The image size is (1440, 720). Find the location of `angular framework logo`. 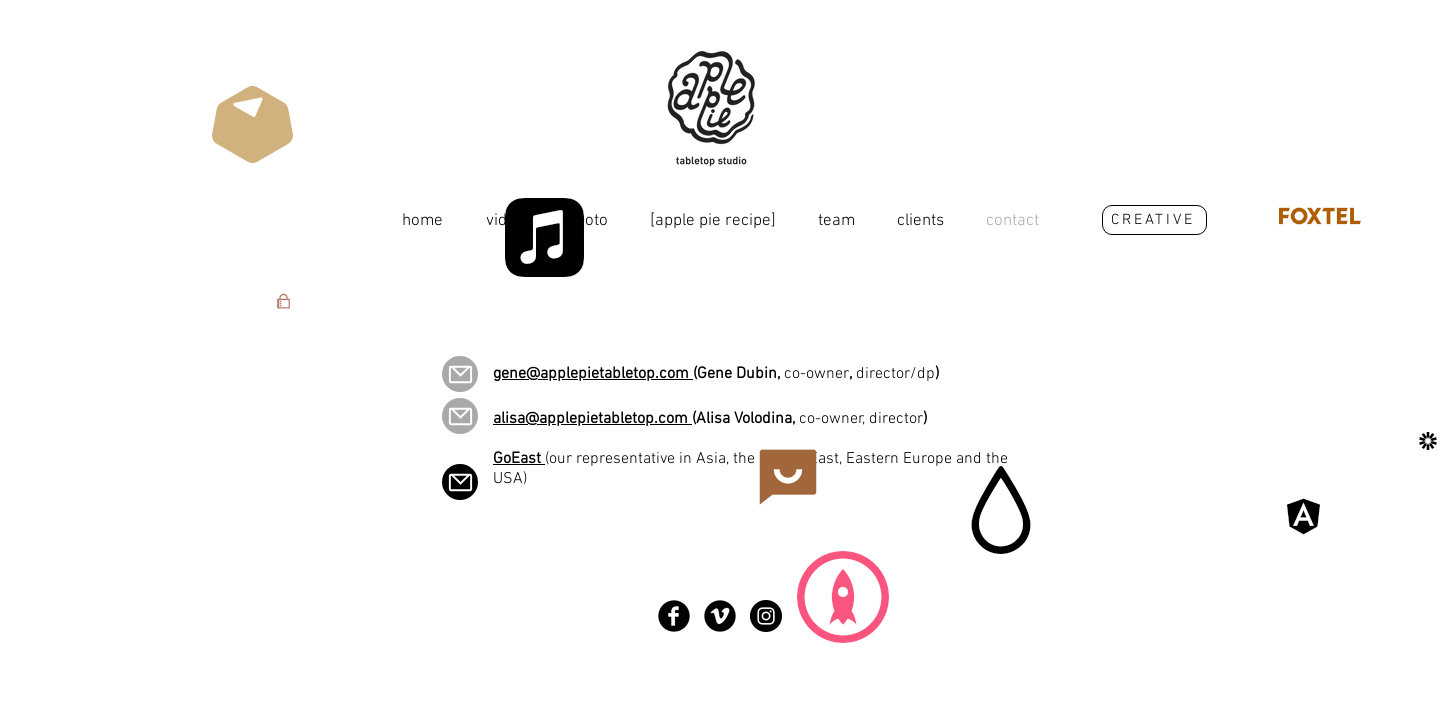

angular framework logo is located at coordinates (1303, 516).